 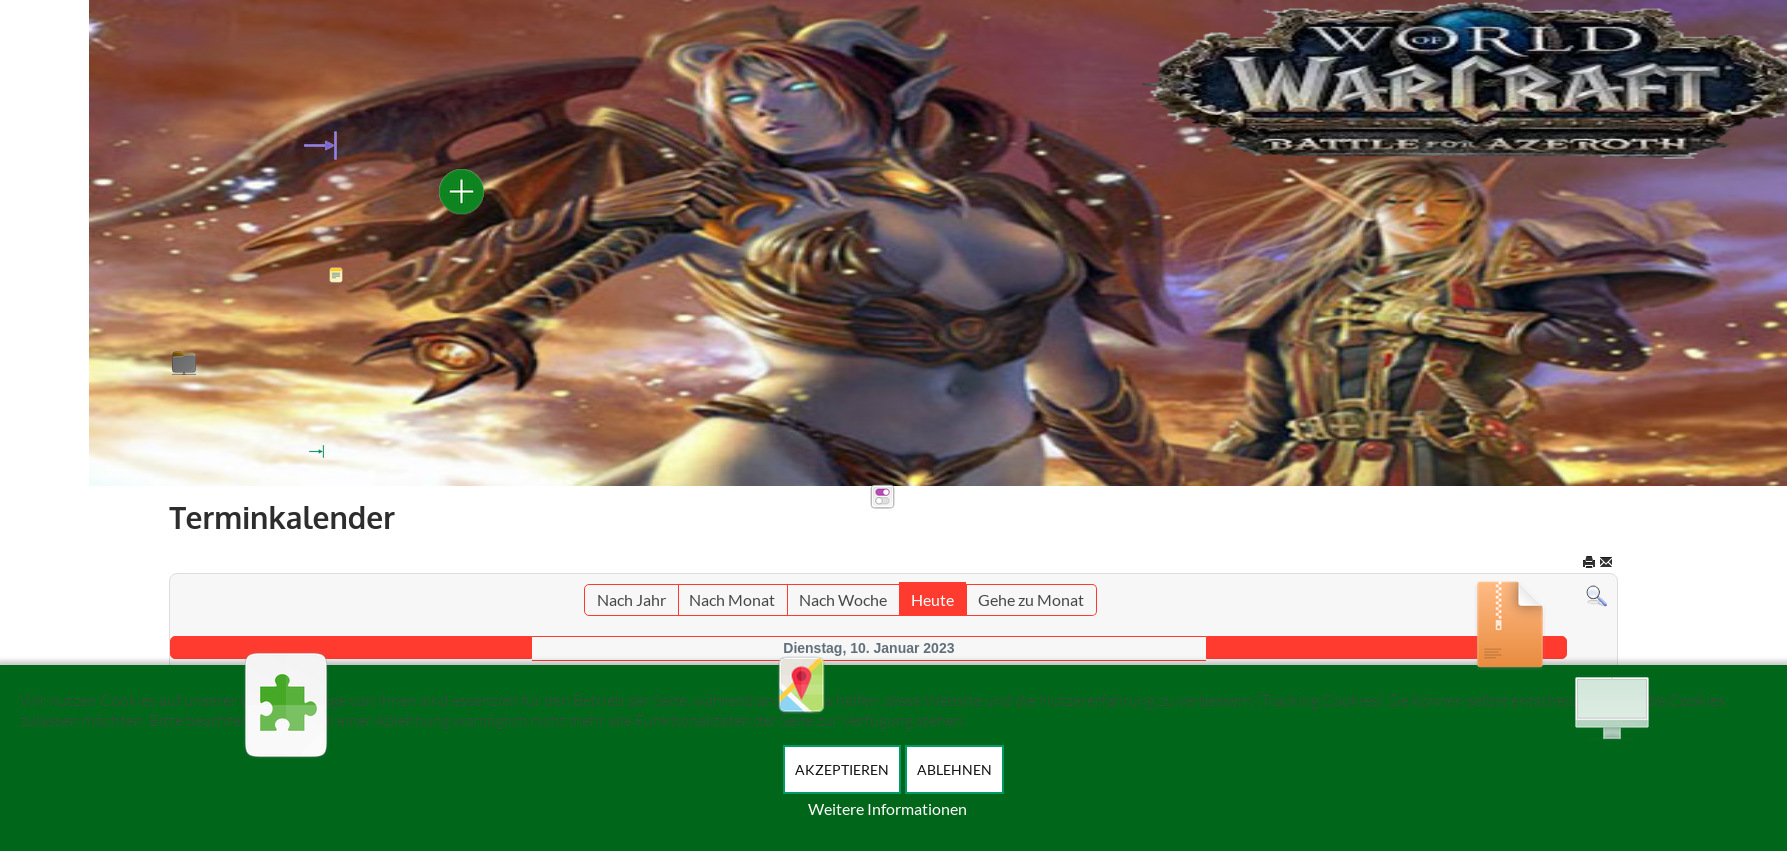 What do you see at coordinates (461, 191) in the screenshot?
I see `add a new item or file` at bounding box center [461, 191].